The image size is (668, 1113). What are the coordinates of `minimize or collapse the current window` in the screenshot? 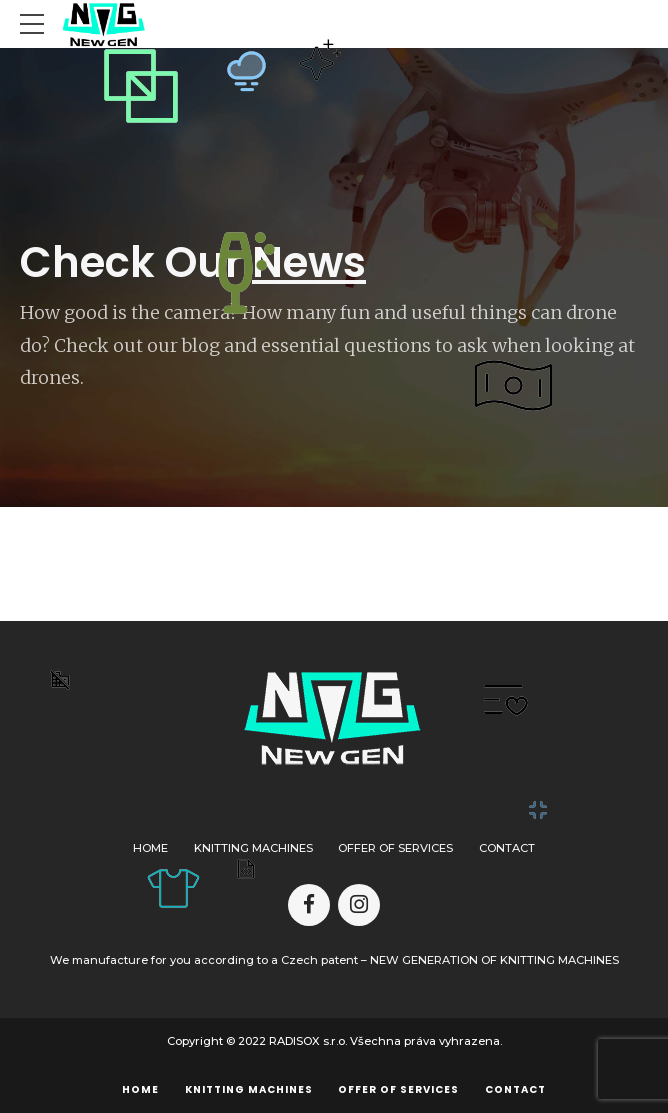 It's located at (538, 810).